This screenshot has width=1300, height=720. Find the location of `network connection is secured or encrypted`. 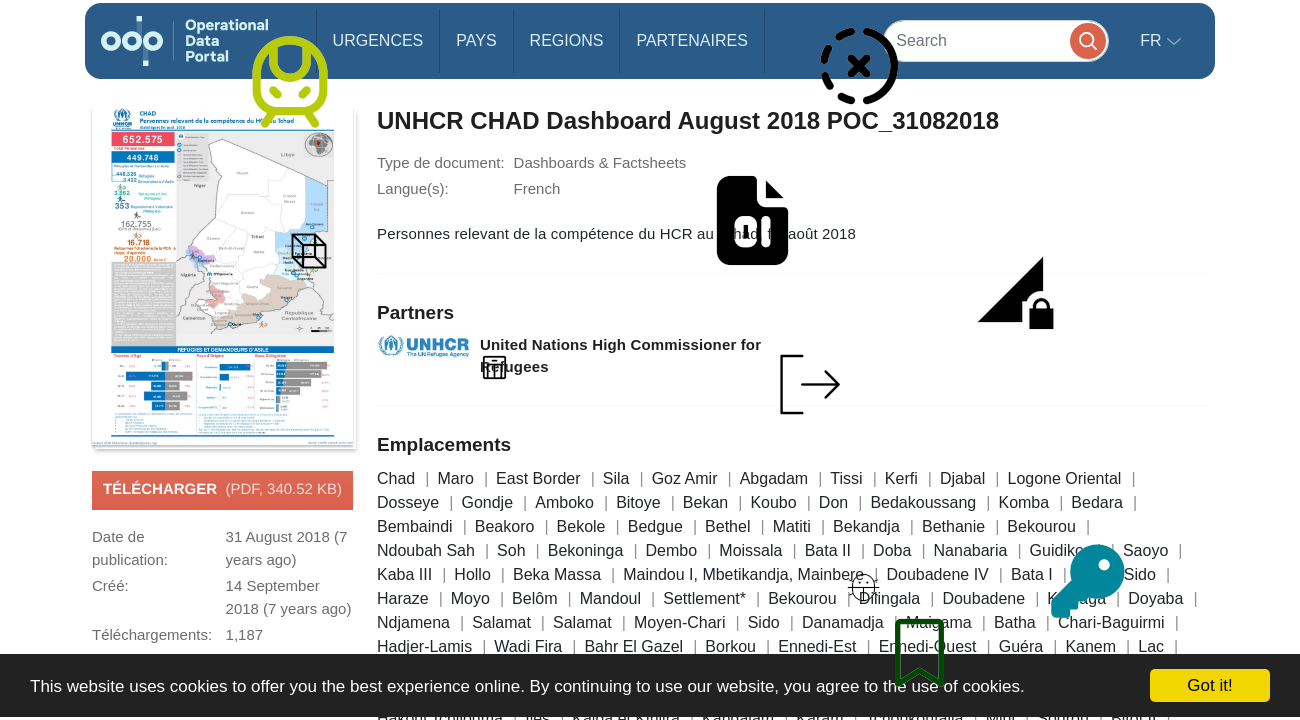

network connection is secured or encrypted is located at coordinates (1015, 294).